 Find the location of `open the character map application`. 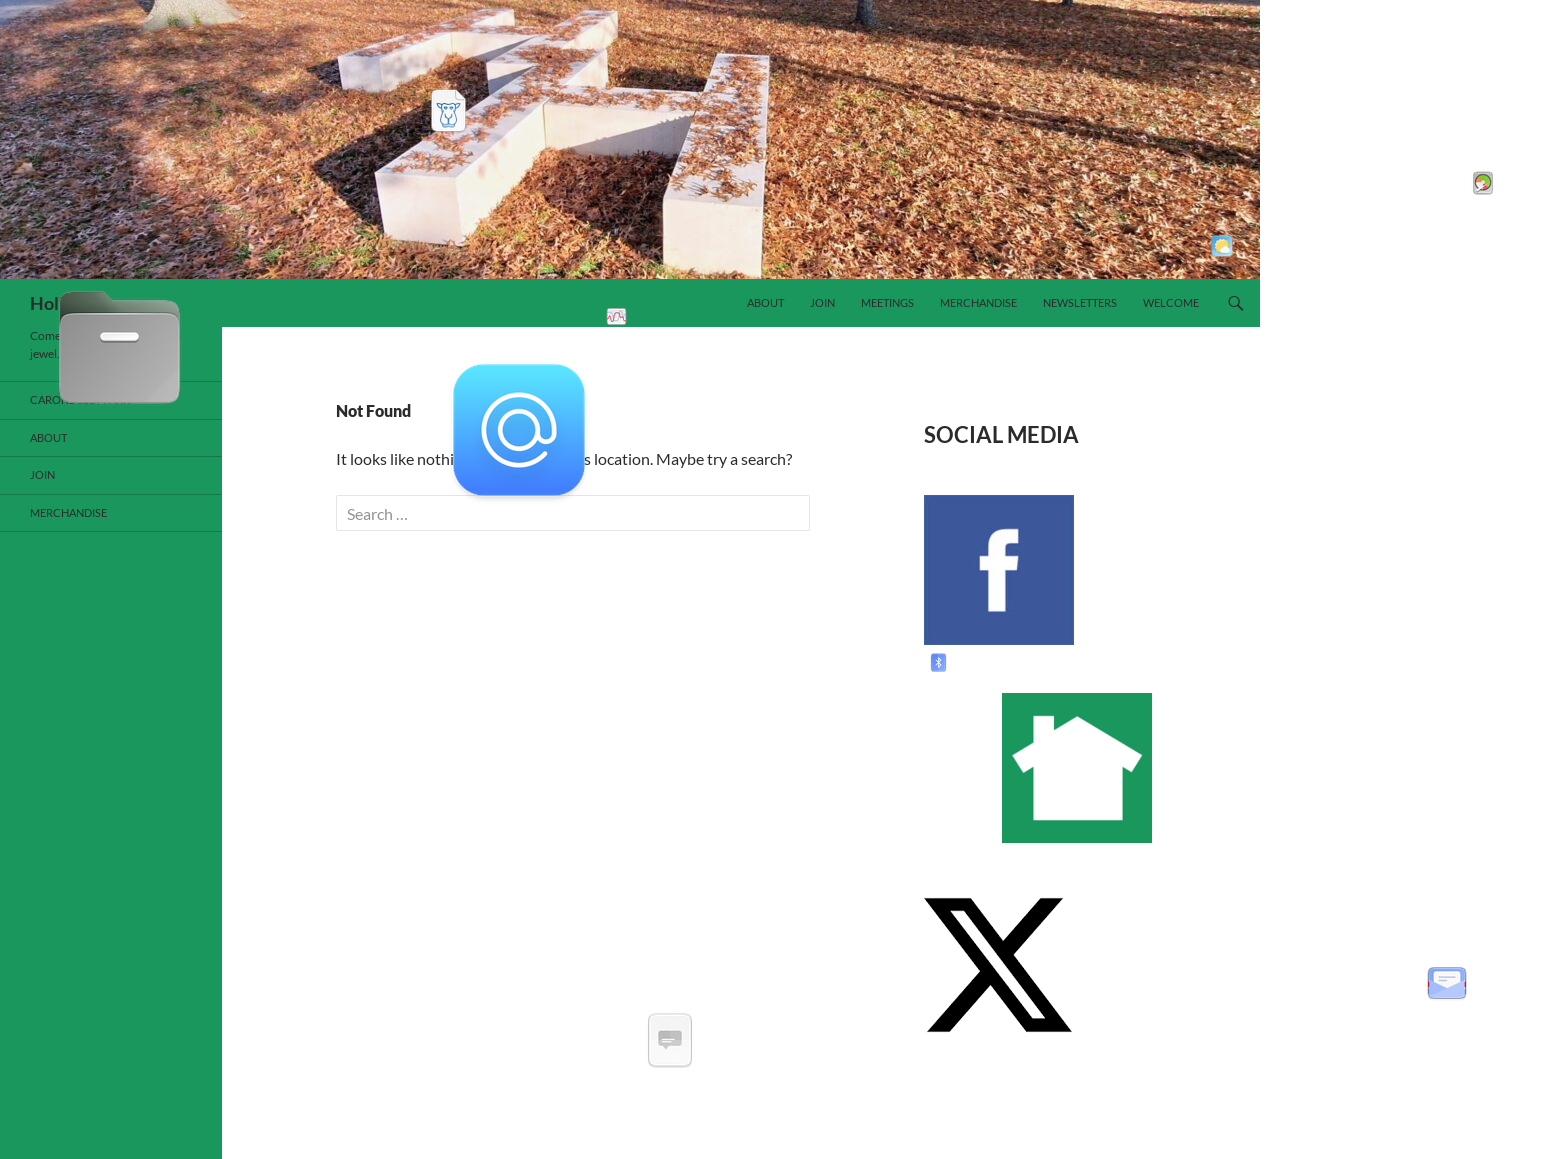

open the character map application is located at coordinates (519, 430).